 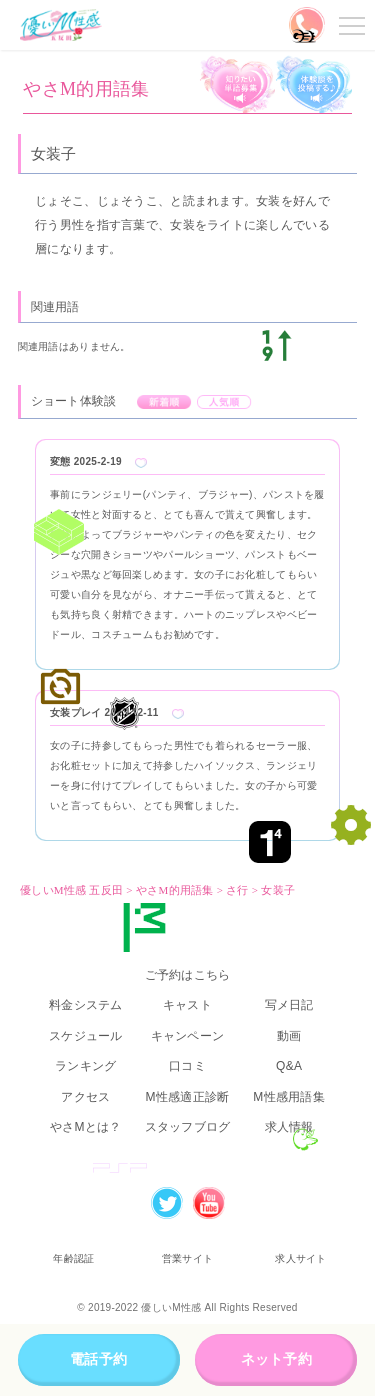 I want to click on bower package manager logo, so click(x=305, y=1139).